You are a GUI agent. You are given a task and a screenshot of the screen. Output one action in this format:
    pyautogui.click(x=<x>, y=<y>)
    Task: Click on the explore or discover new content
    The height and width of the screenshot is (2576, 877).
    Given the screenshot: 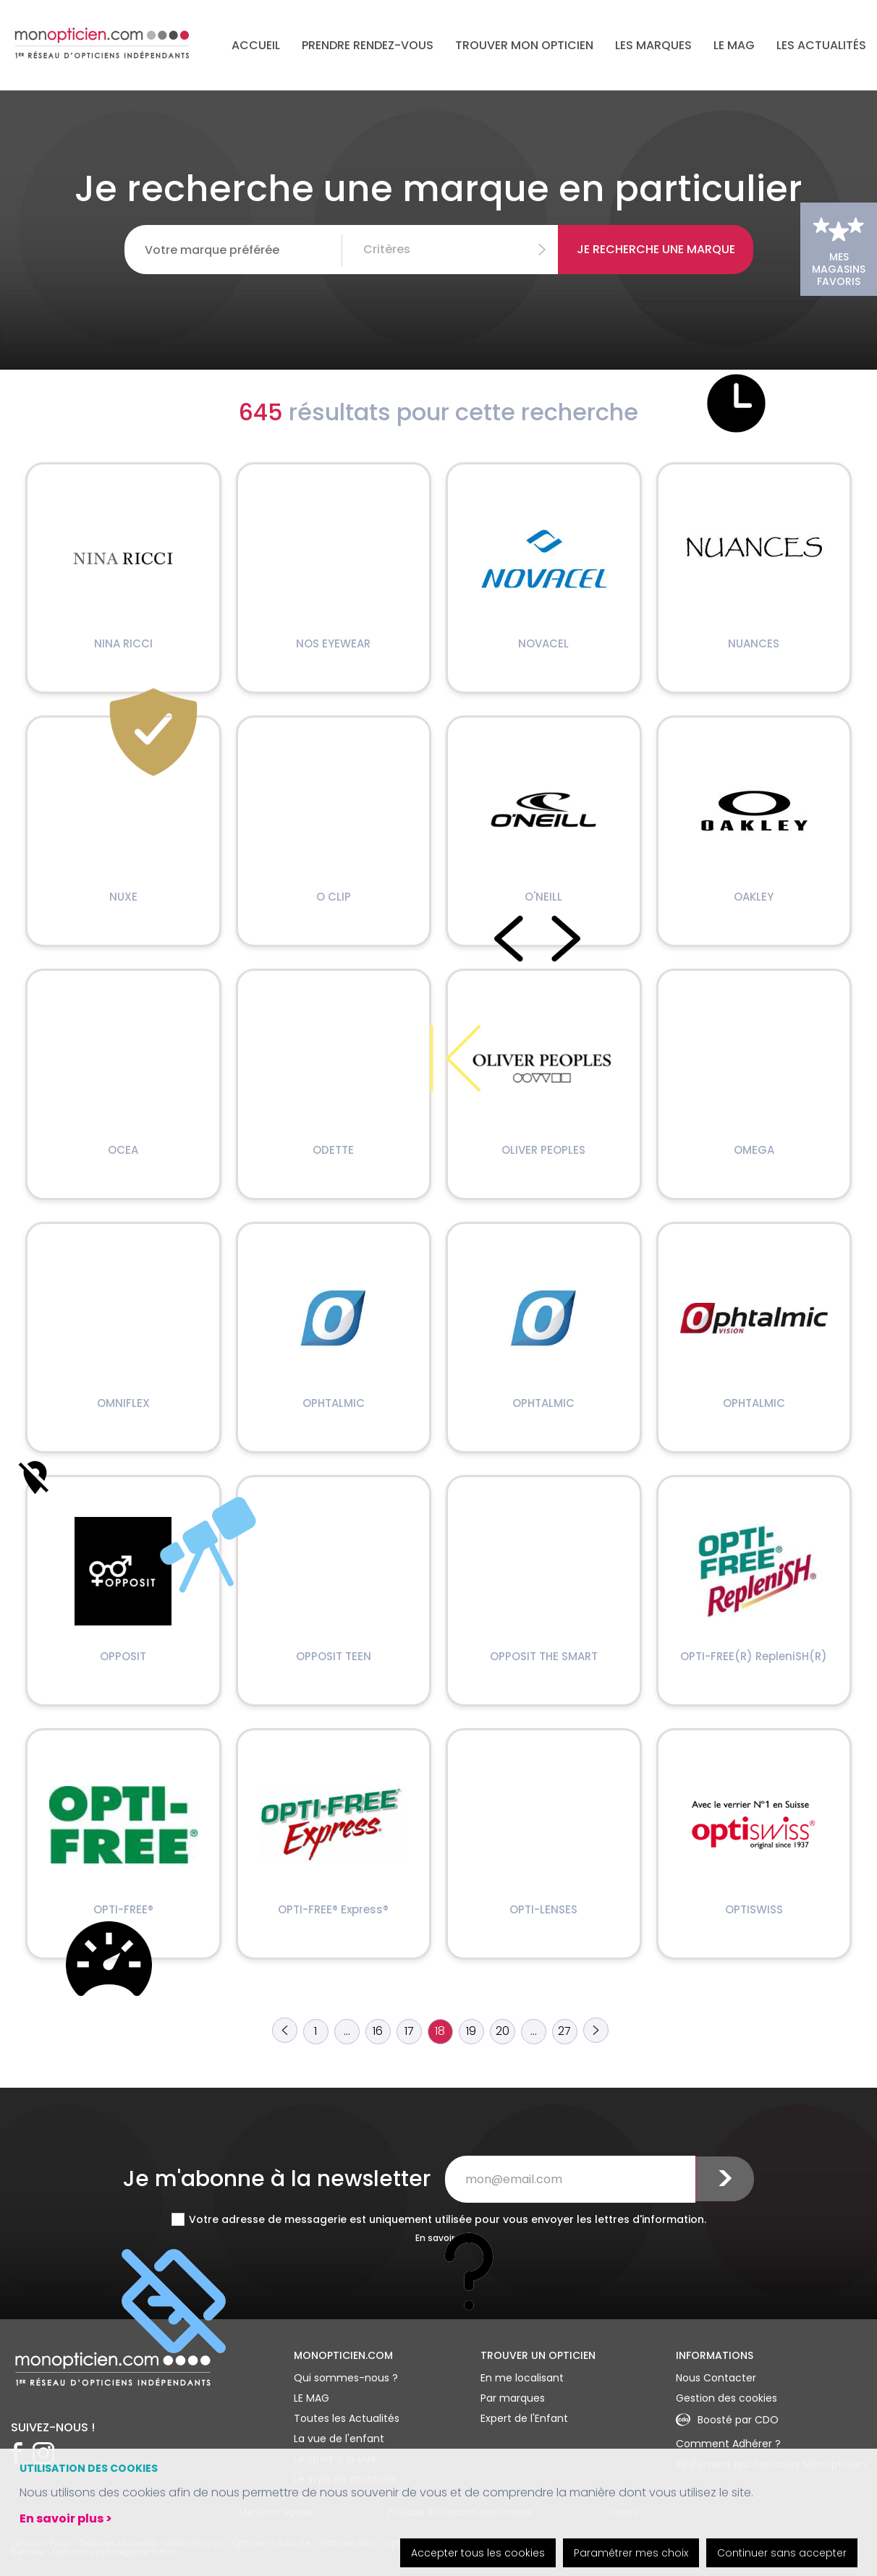 What is the action you would take?
    pyautogui.click(x=208, y=1544)
    